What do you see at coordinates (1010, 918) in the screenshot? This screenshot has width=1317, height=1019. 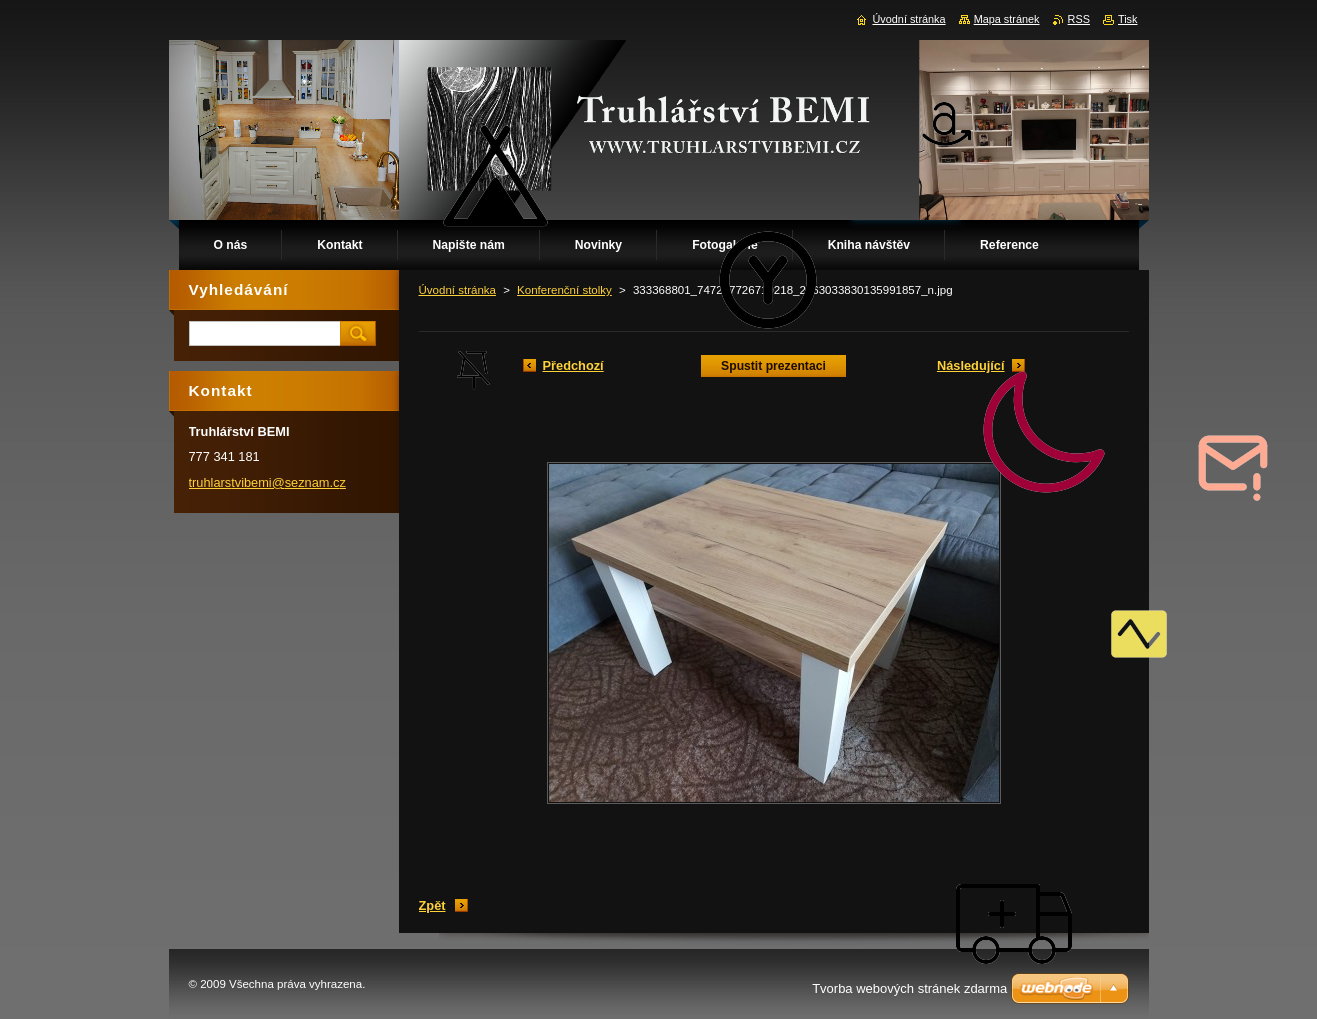 I see `access emergency medical services` at bounding box center [1010, 918].